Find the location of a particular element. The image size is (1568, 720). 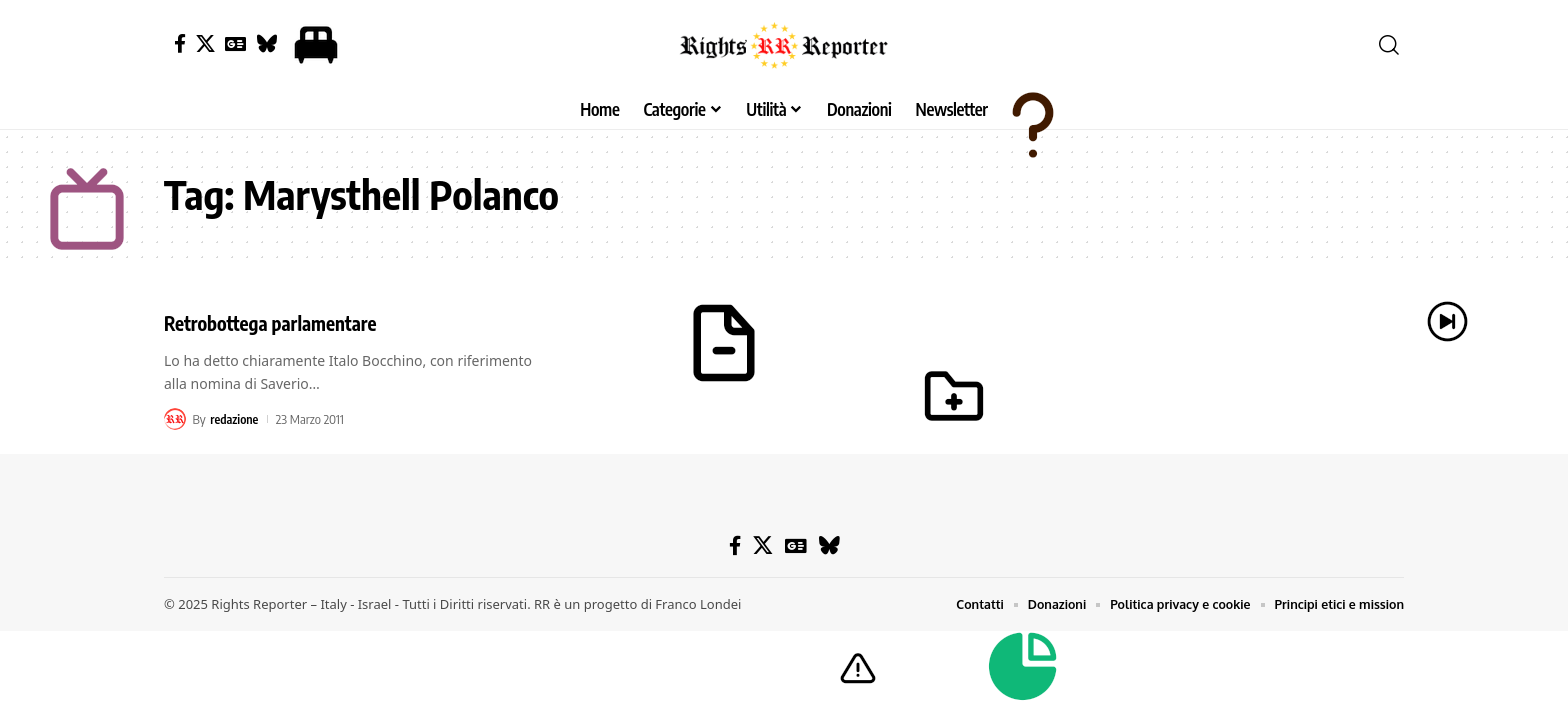

skip to the next track is located at coordinates (1447, 321).